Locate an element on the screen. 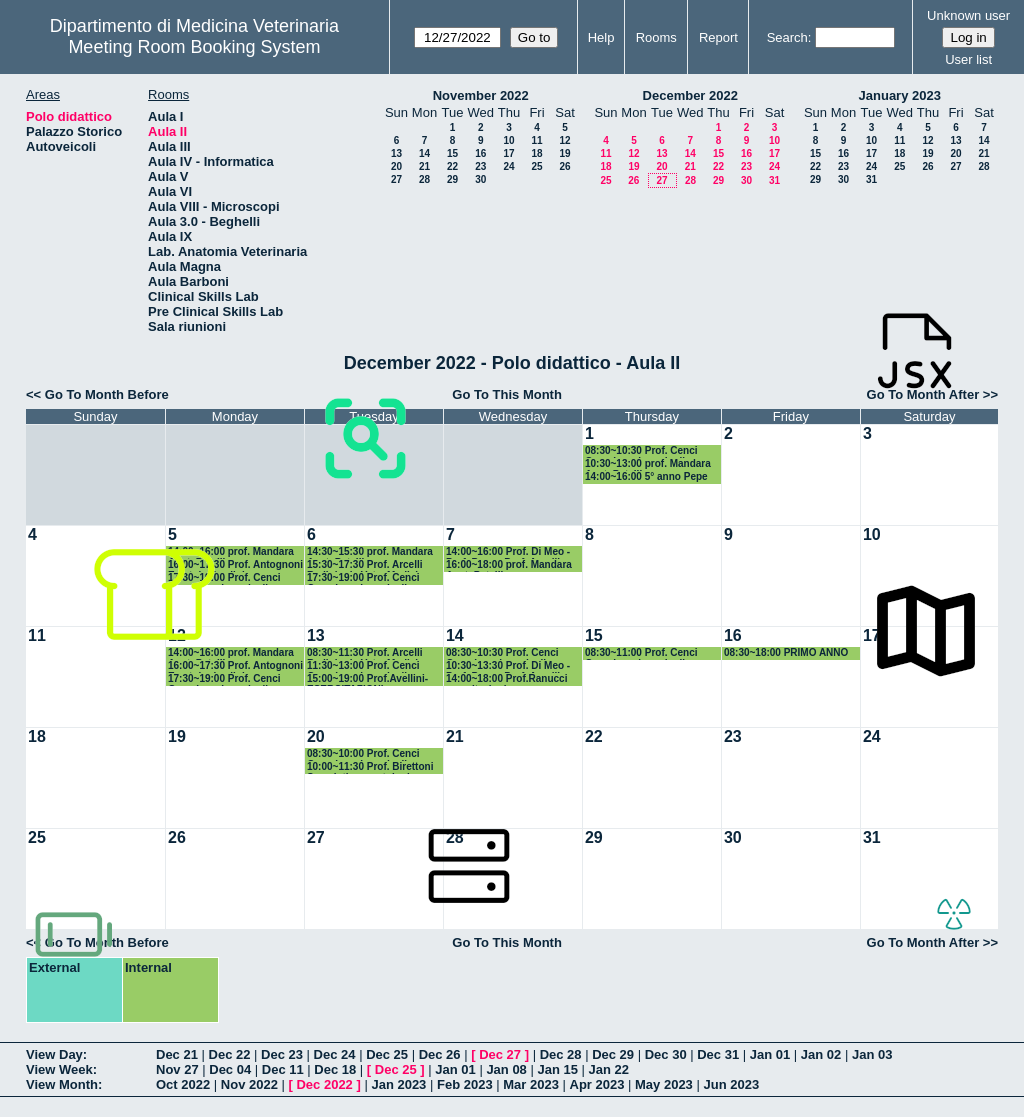  indicates radioactive or hazardous material warning is located at coordinates (954, 913).